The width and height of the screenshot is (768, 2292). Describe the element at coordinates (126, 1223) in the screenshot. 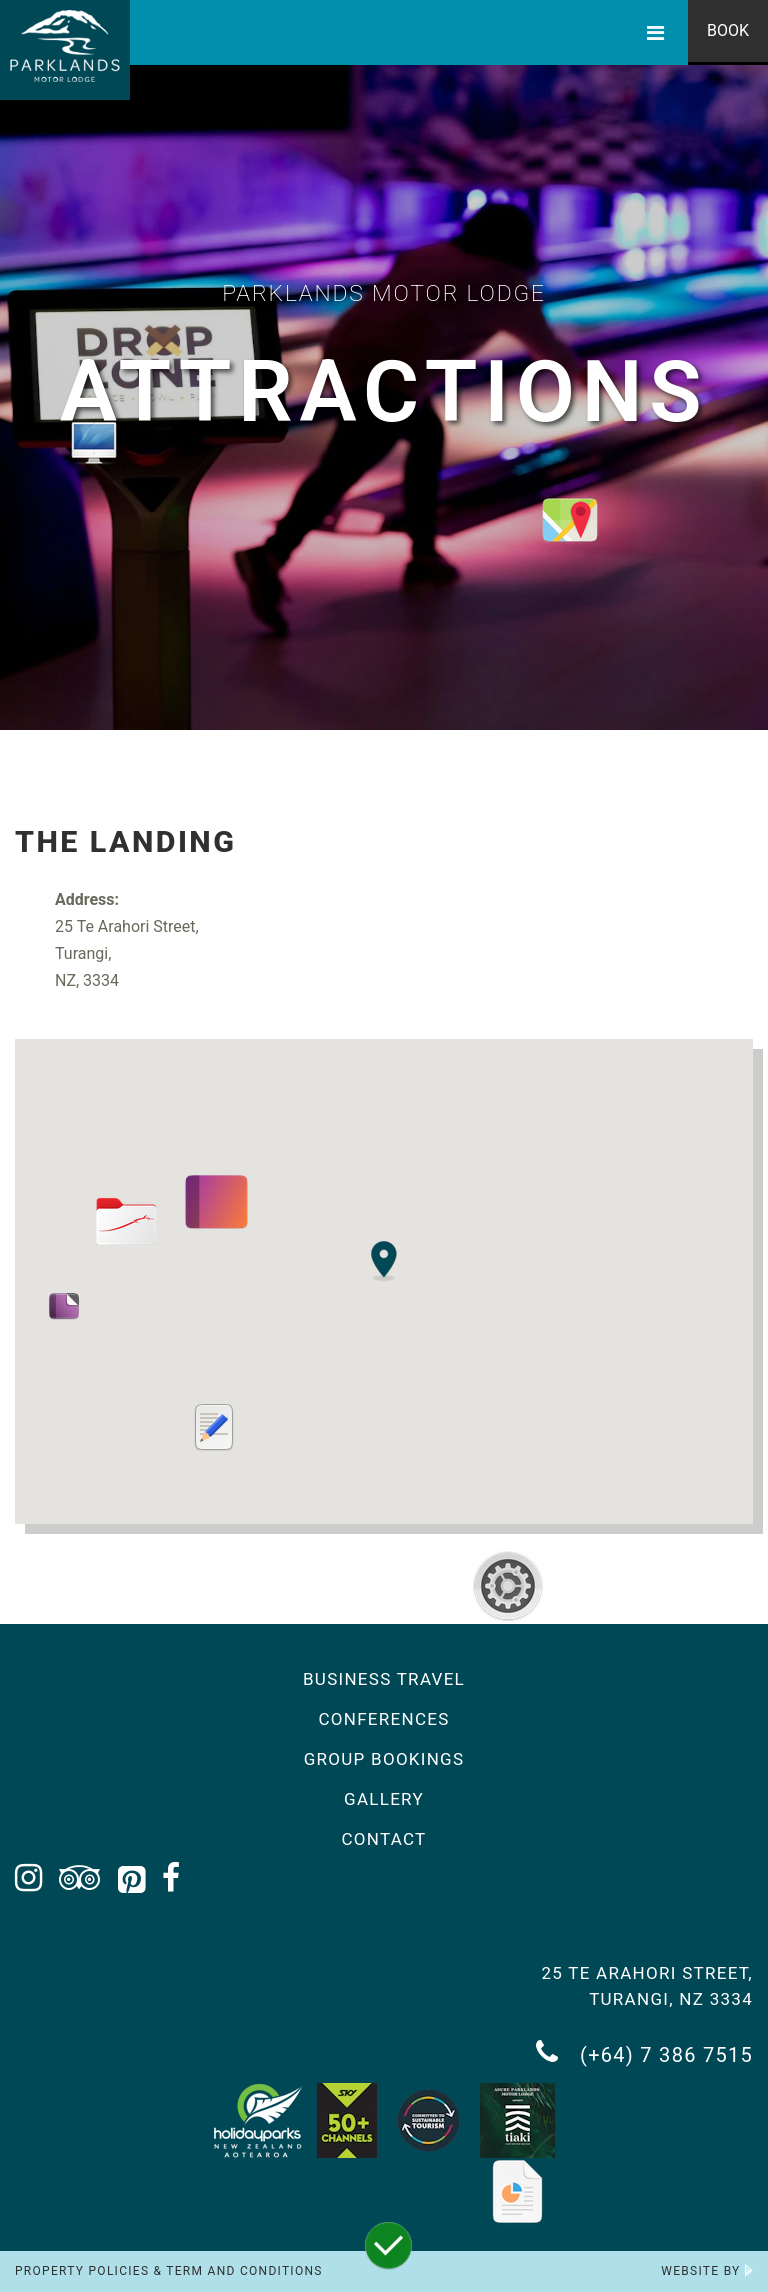

I see `open bitdefender security folder` at that location.